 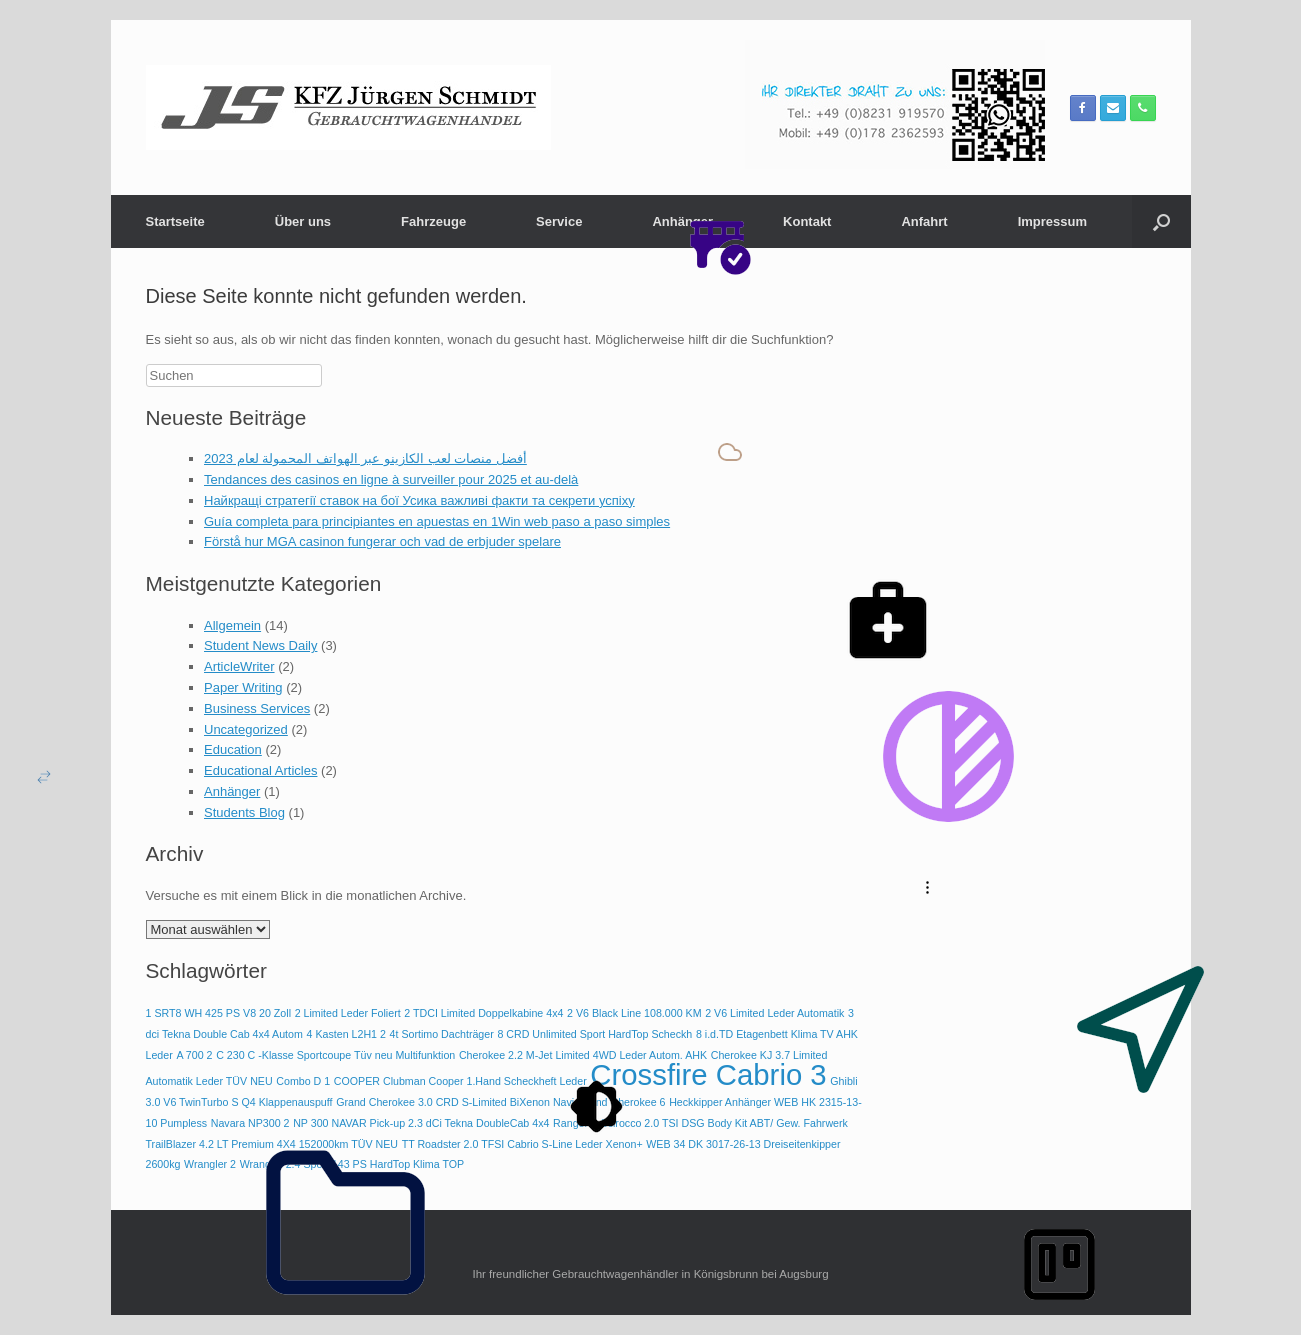 What do you see at coordinates (44, 777) in the screenshot?
I see `swap or exchange items` at bounding box center [44, 777].